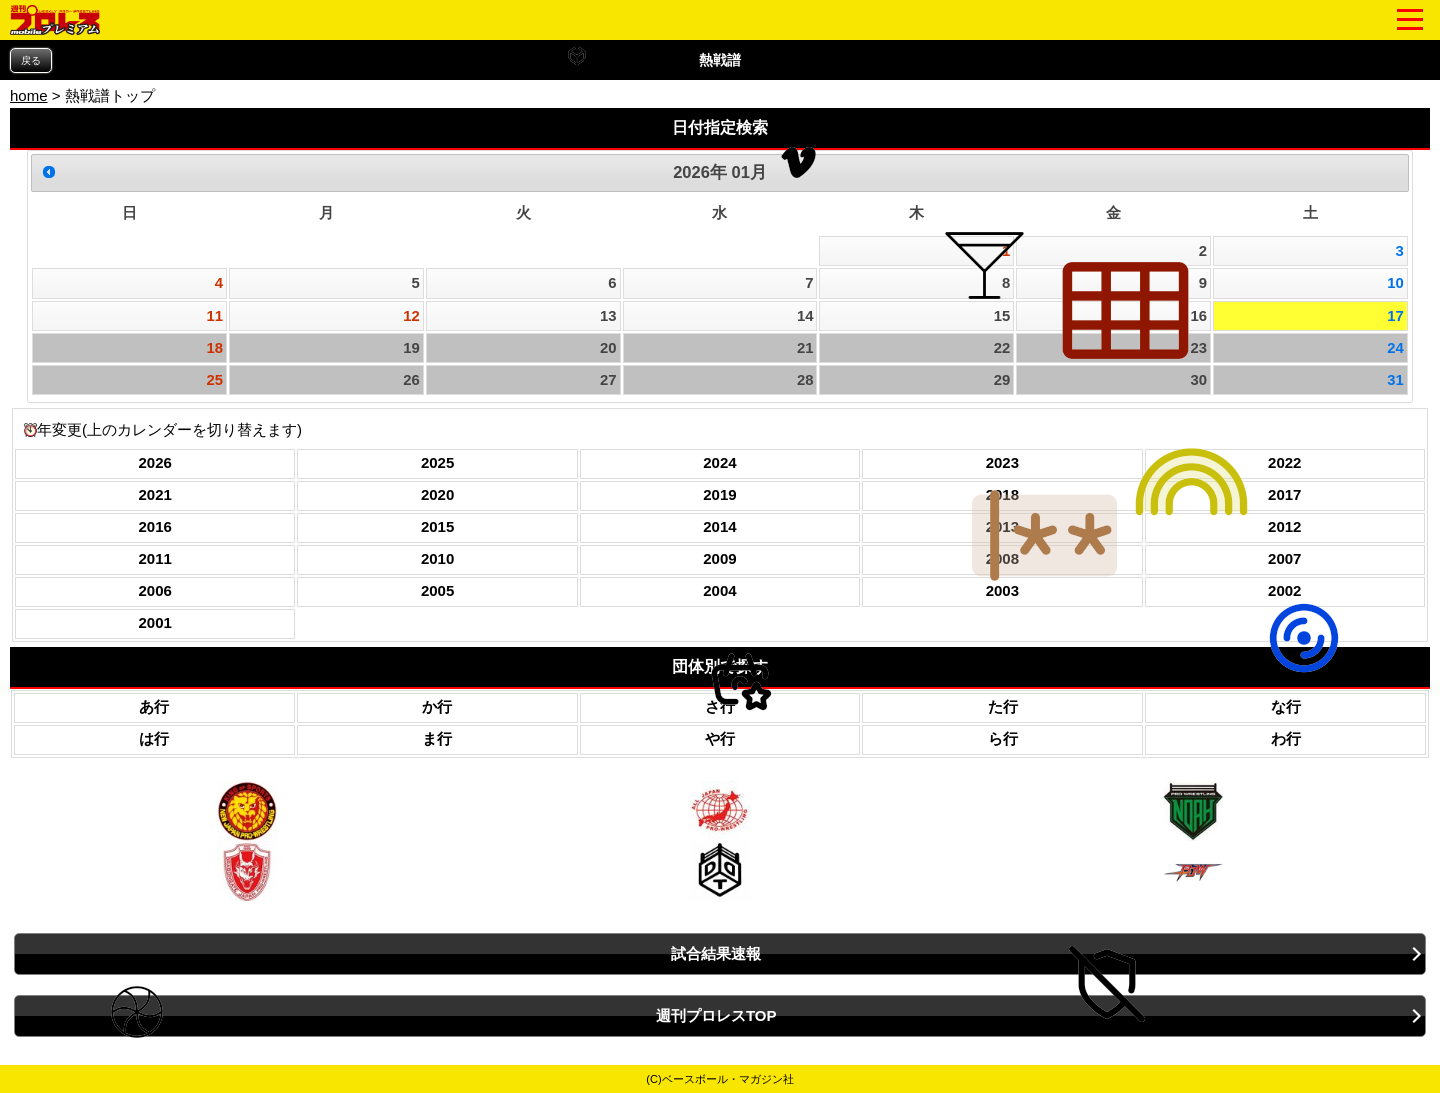  Describe the element at coordinates (1125, 310) in the screenshot. I see `view all apps or menu options` at that location.